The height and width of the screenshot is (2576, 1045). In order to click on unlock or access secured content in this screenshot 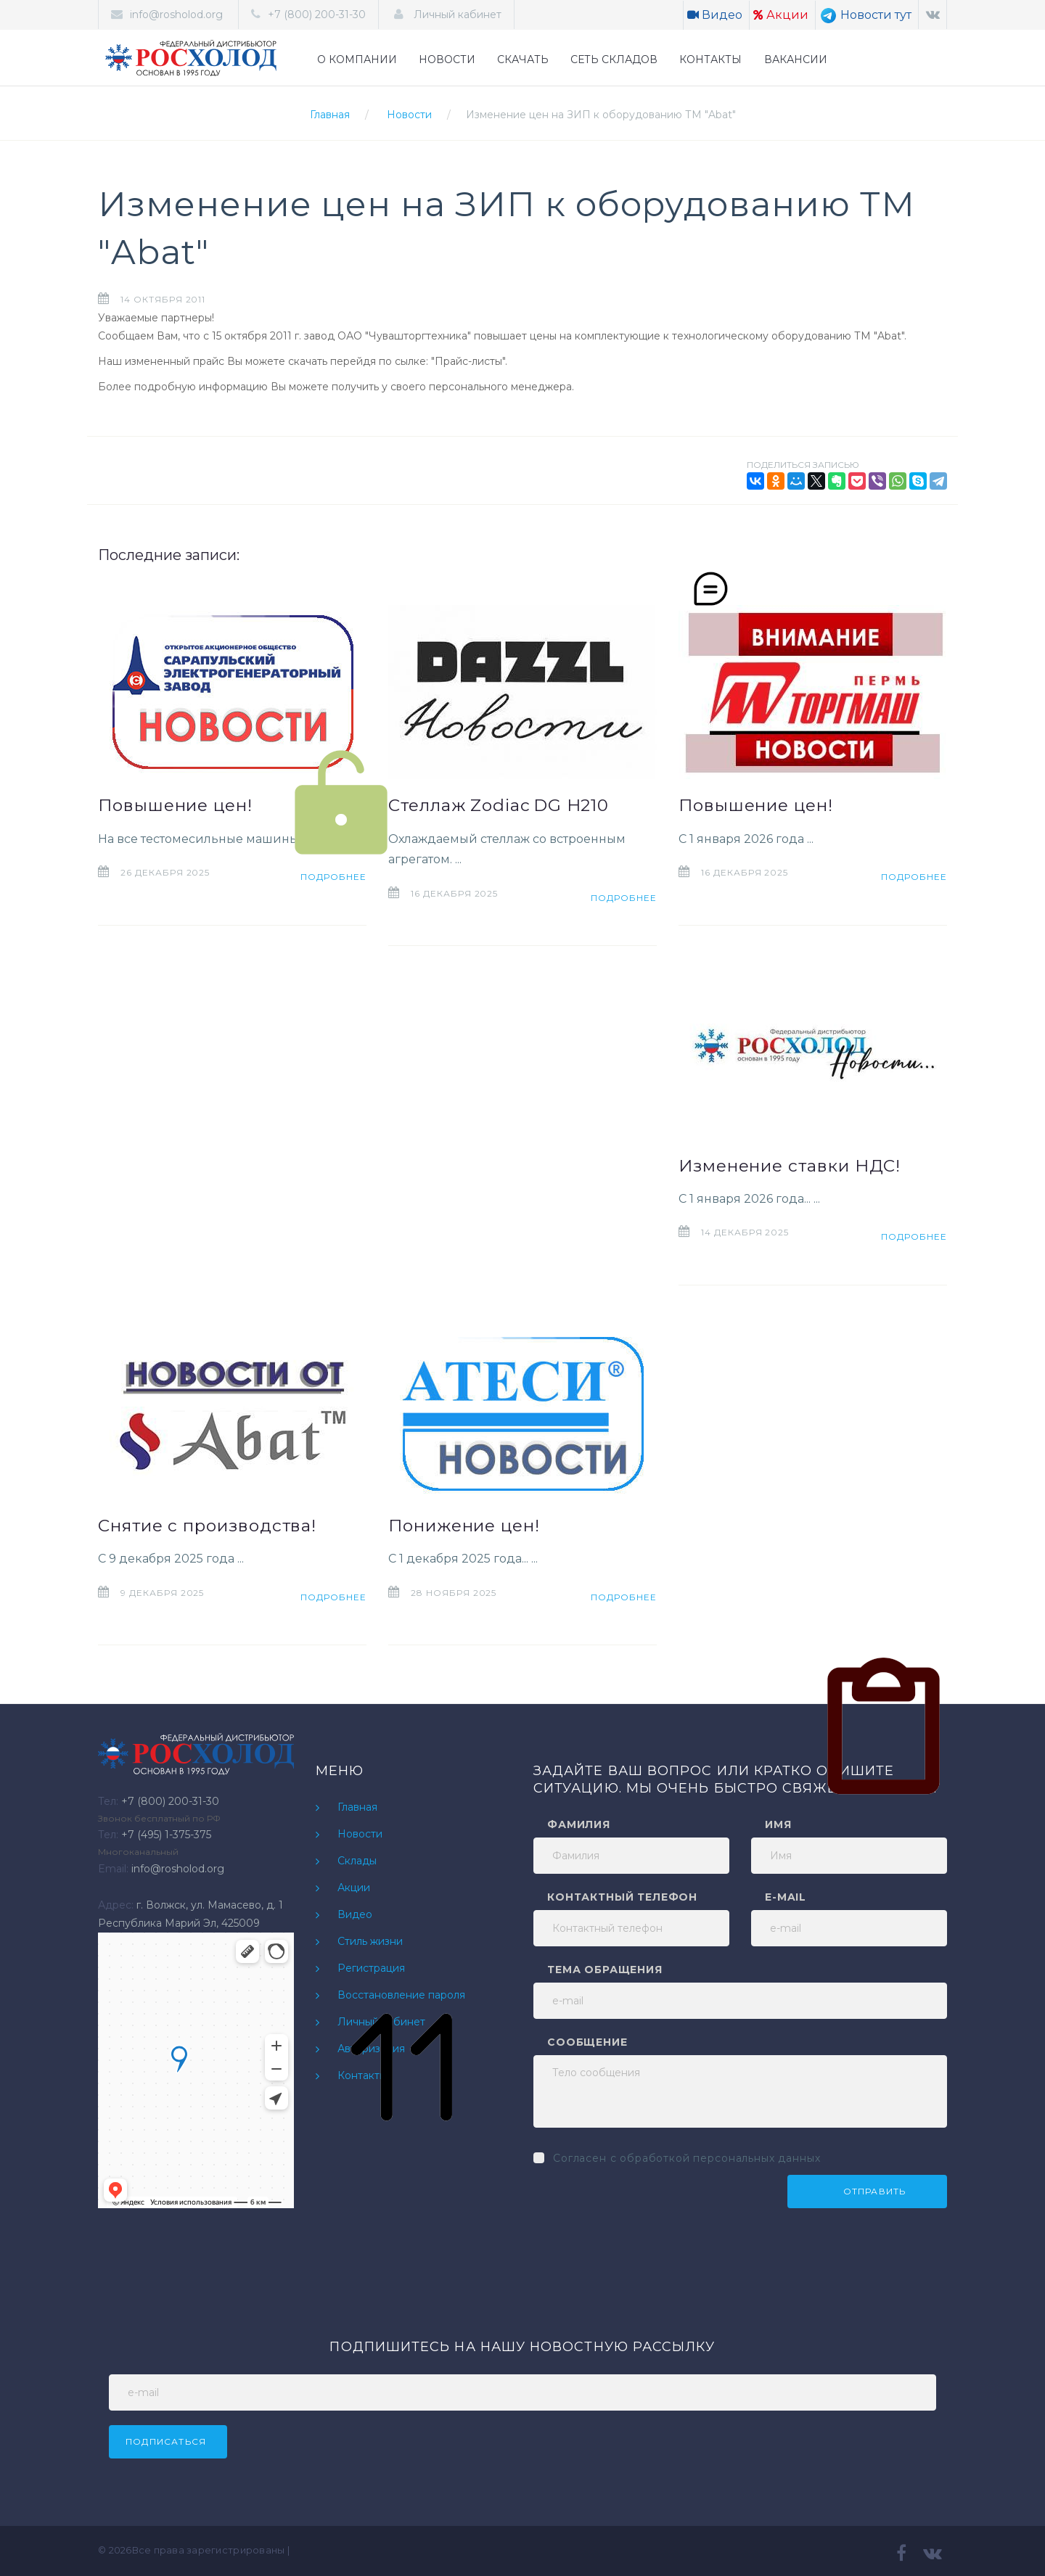, I will do `click(341, 808)`.